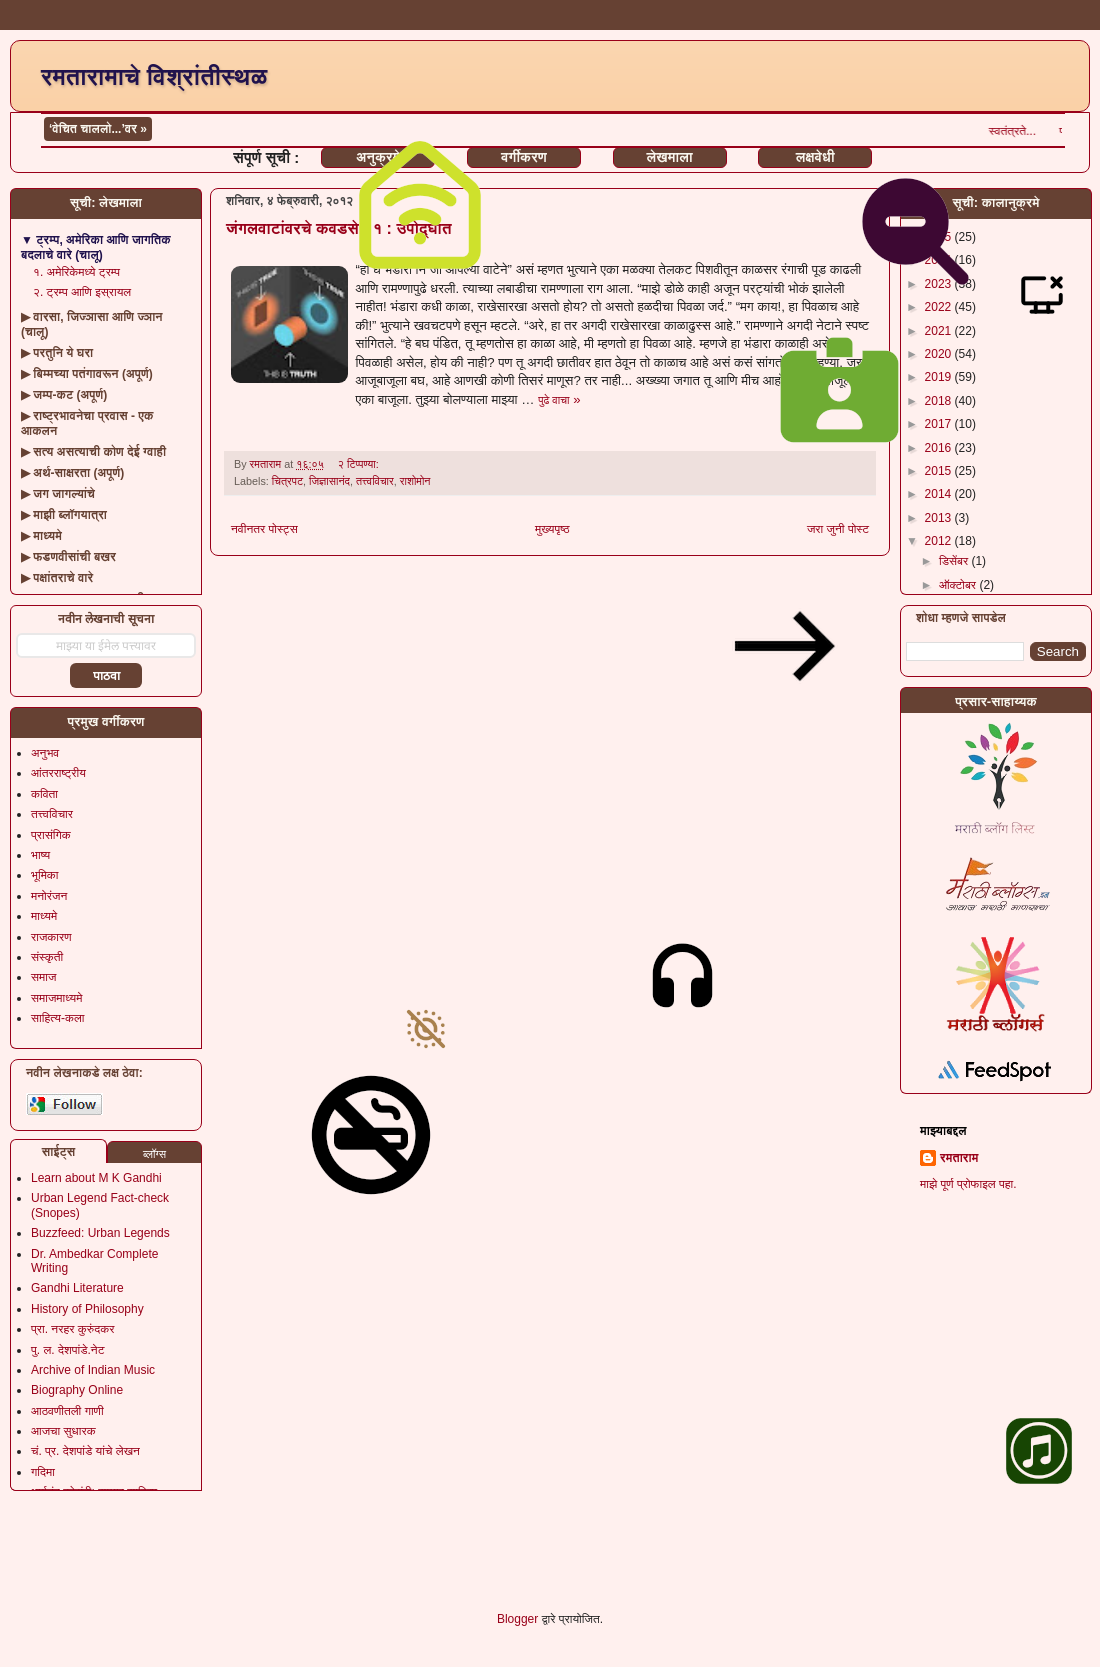 The width and height of the screenshot is (1100, 1667). What do you see at coordinates (682, 977) in the screenshot?
I see `access audio or music player` at bounding box center [682, 977].